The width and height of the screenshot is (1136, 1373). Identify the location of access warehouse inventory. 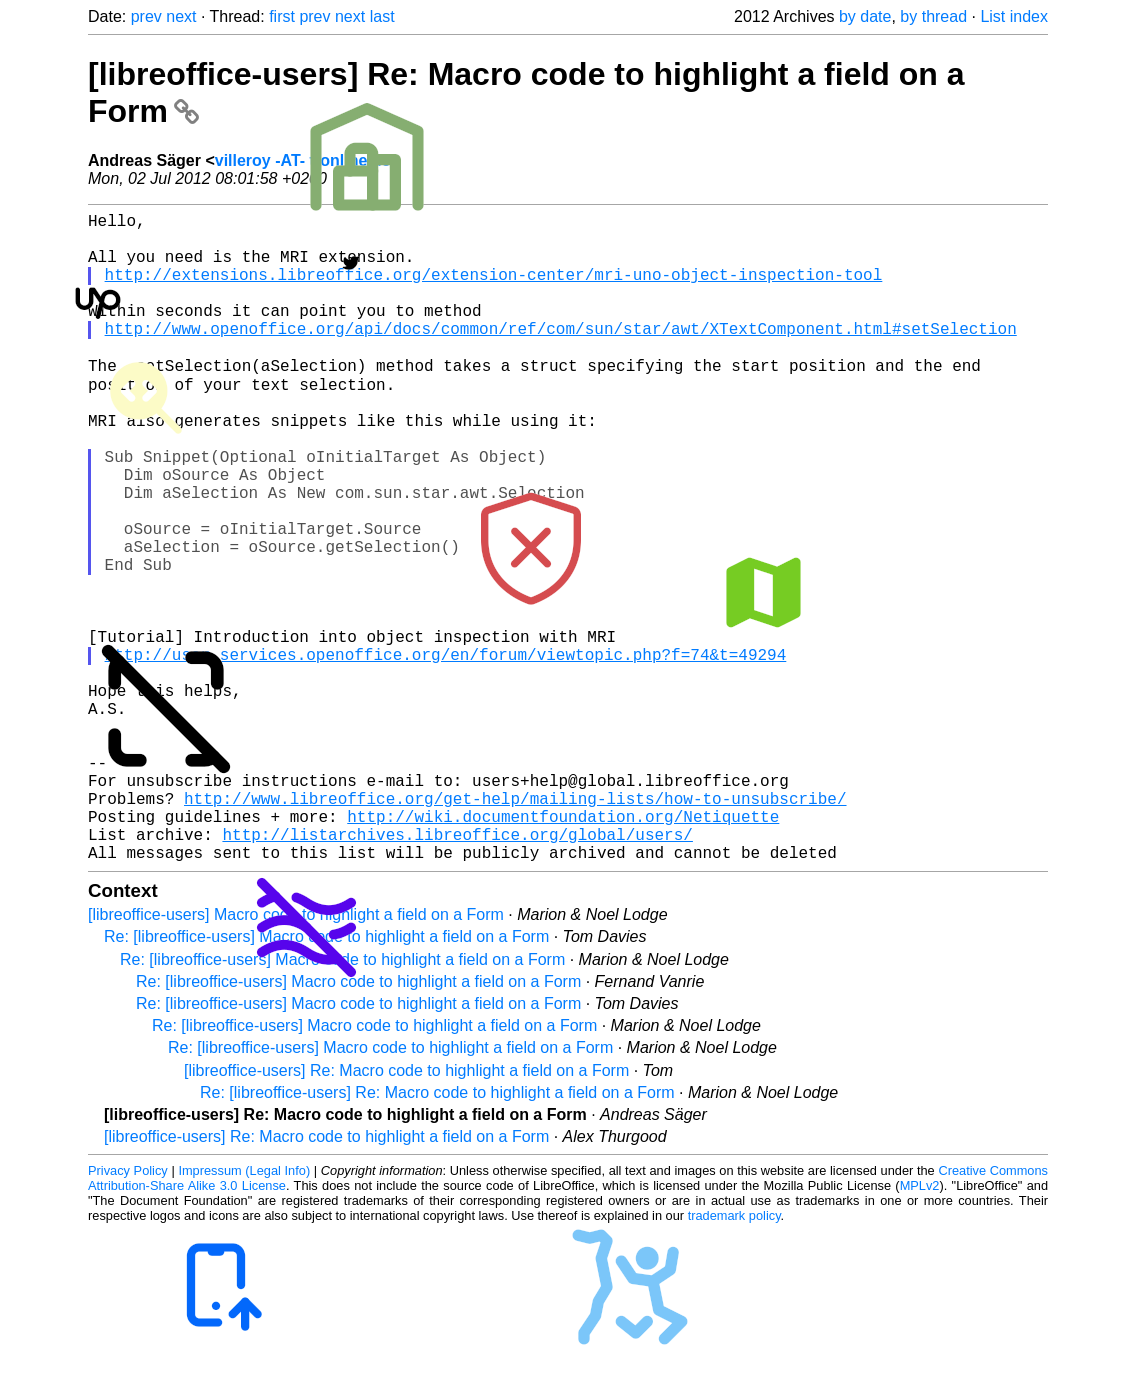
(367, 154).